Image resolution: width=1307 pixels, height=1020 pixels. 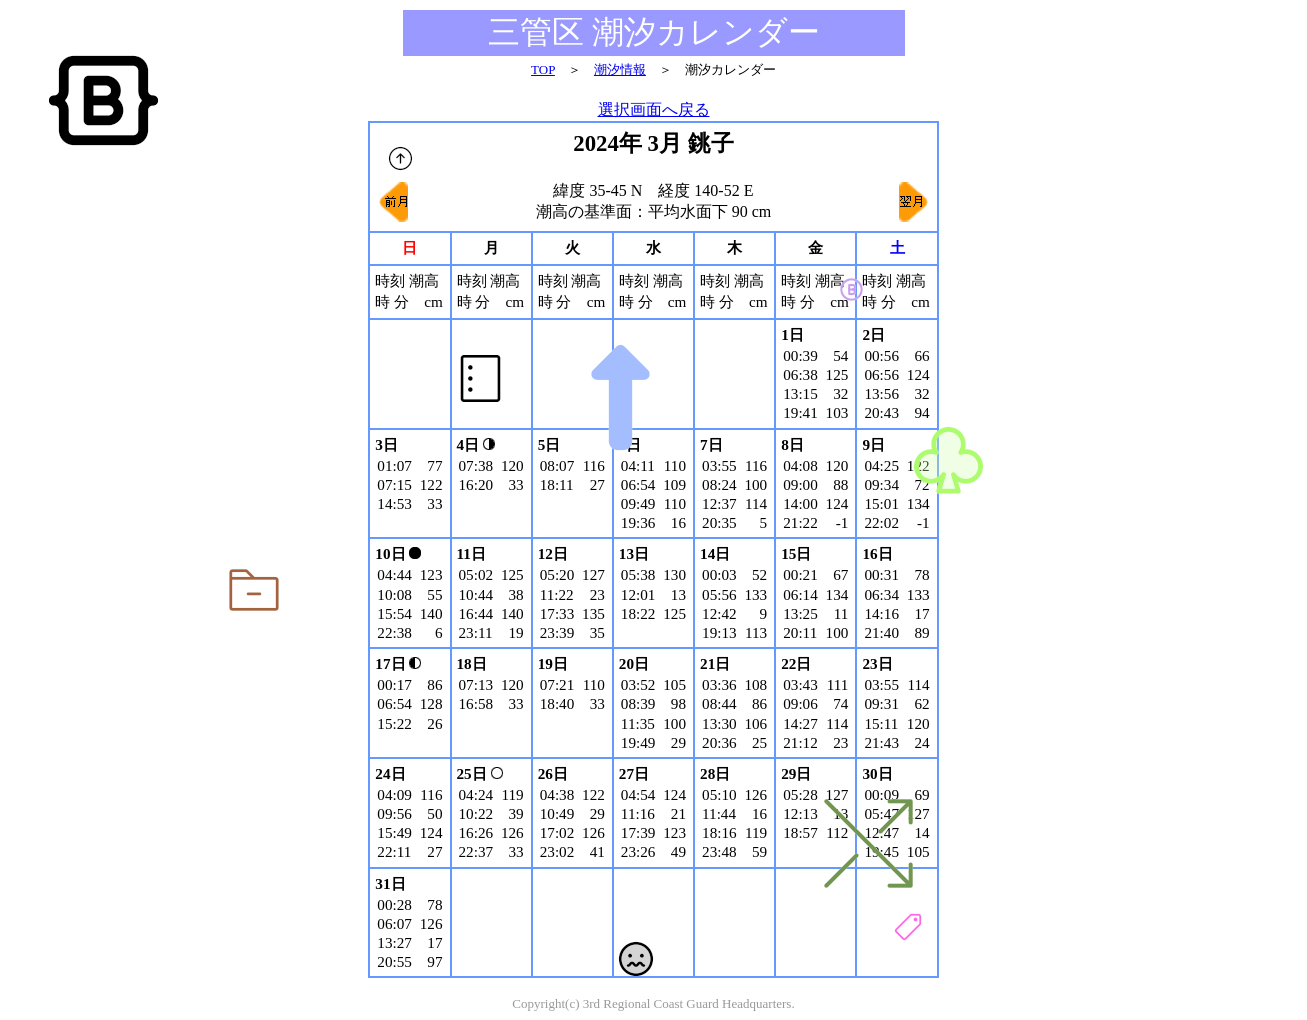 What do you see at coordinates (908, 927) in the screenshot?
I see `add a tag or label to an item` at bounding box center [908, 927].